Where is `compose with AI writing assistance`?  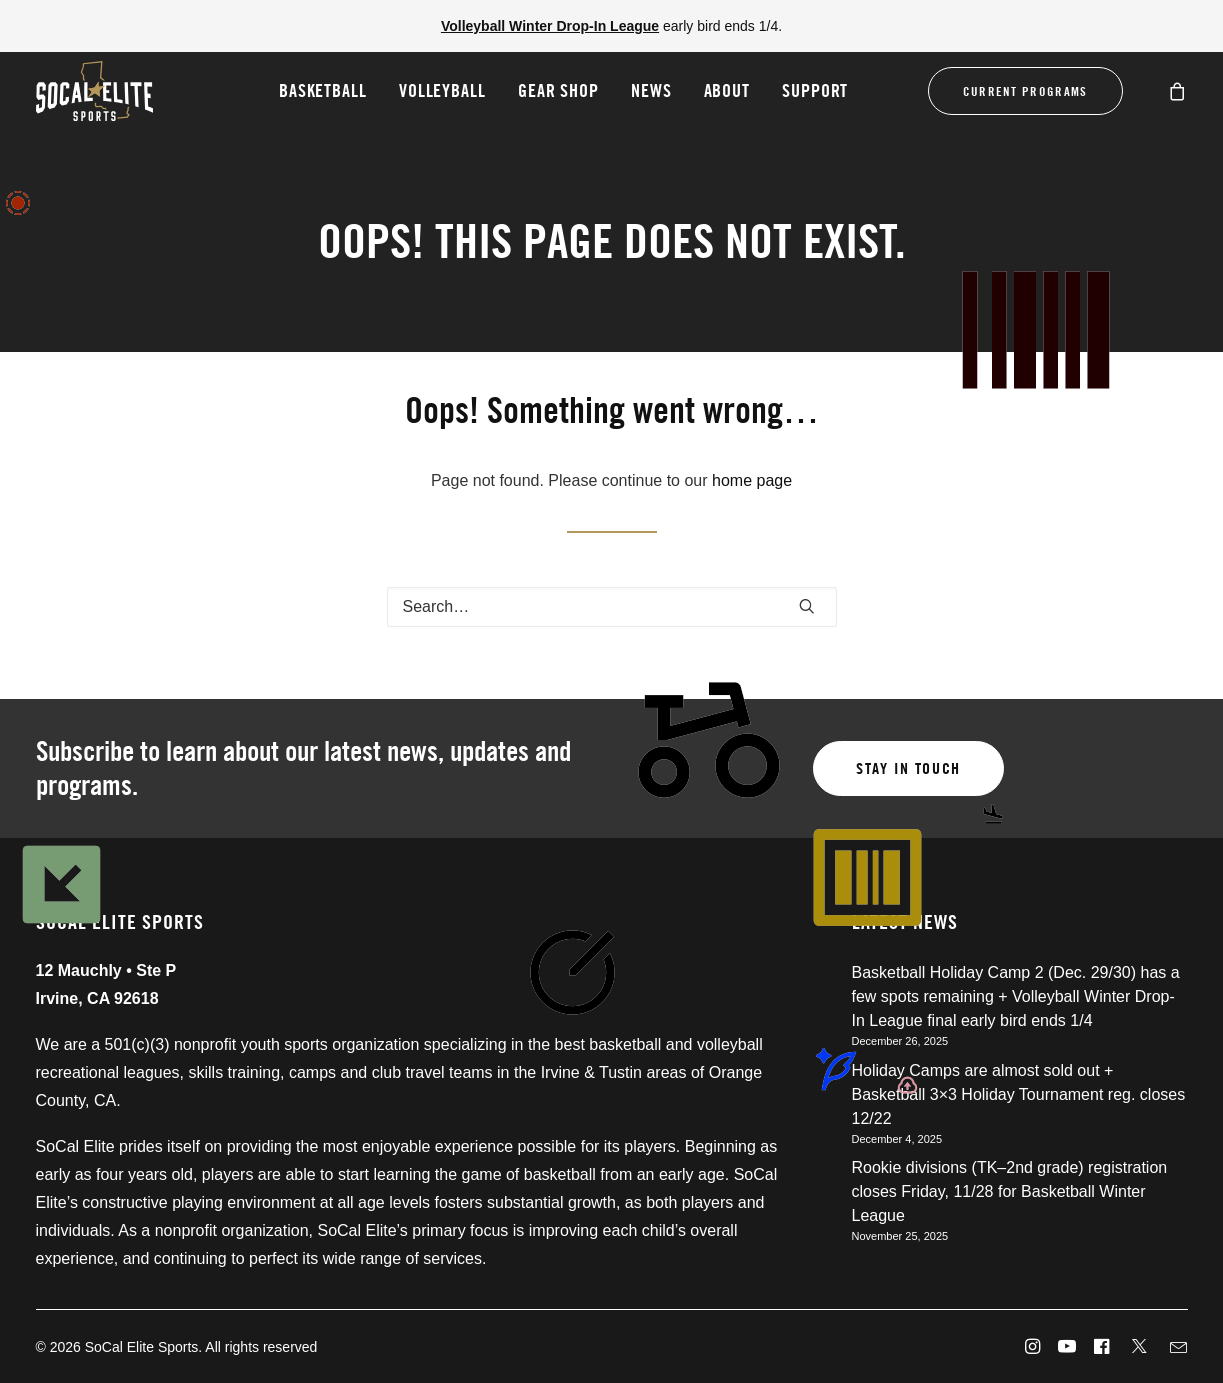
compose with AI writing assistance is located at coordinates (839, 1071).